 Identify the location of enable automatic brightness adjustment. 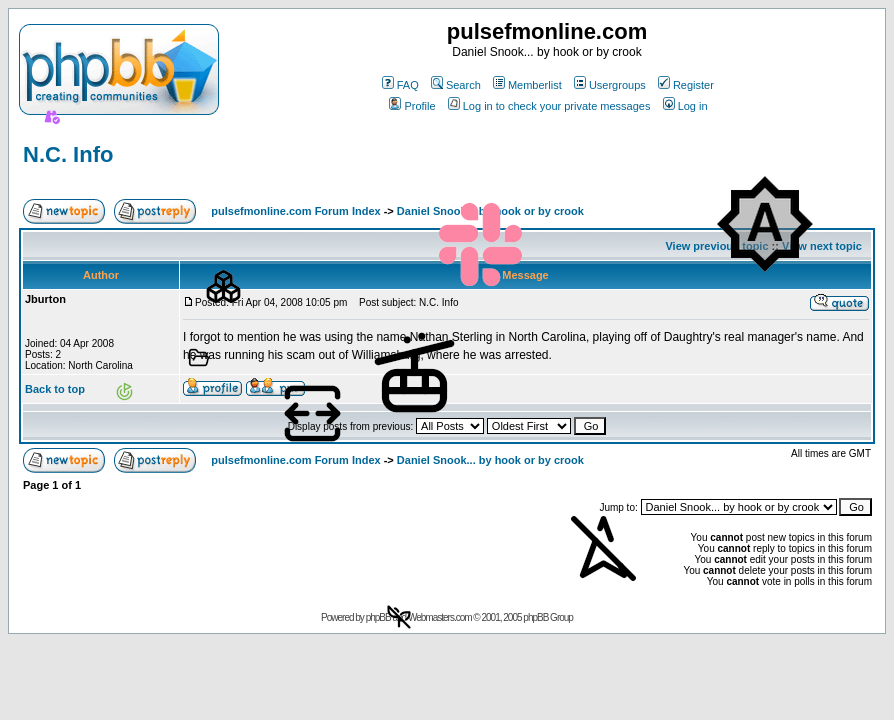
(765, 224).